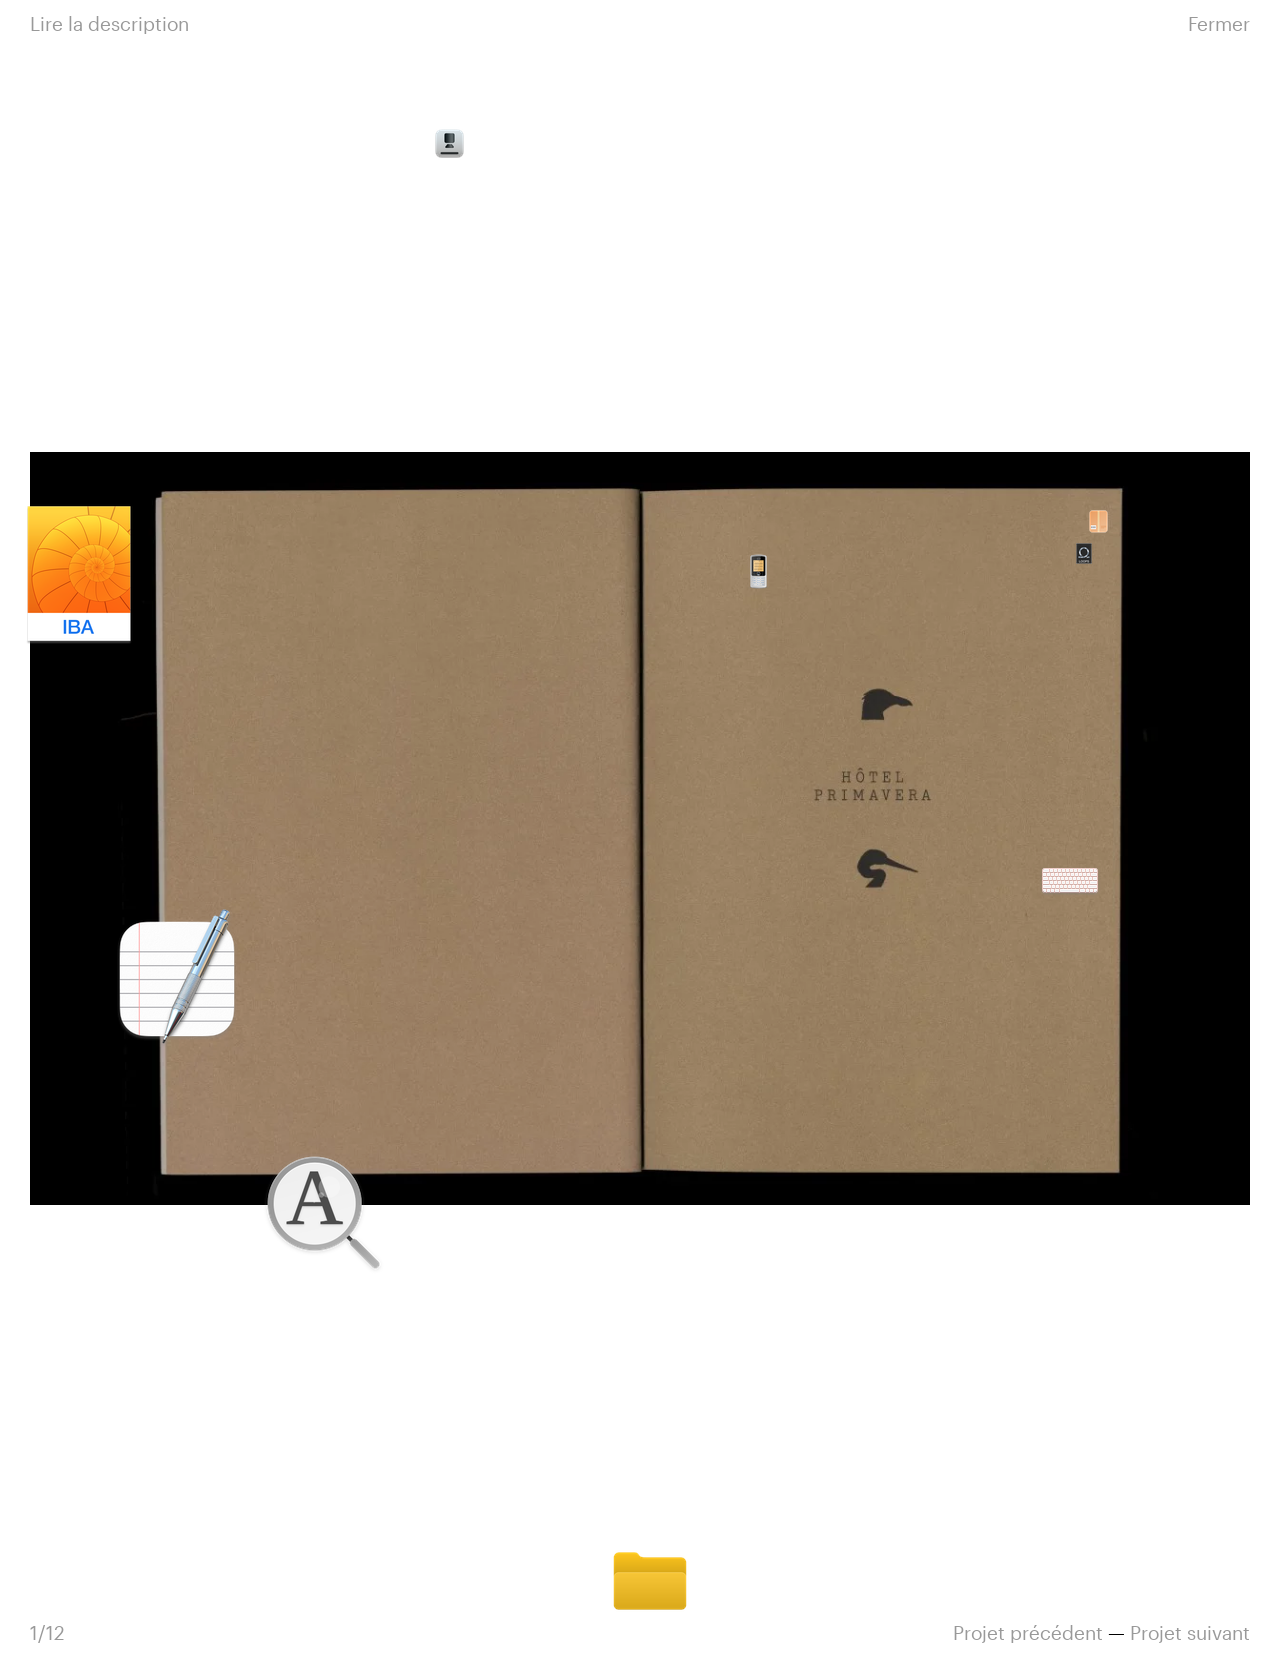 The height and width of the screenshot is (1657, 1280). I want to click on compressed or archived file type indicator, so click(1098, 521).